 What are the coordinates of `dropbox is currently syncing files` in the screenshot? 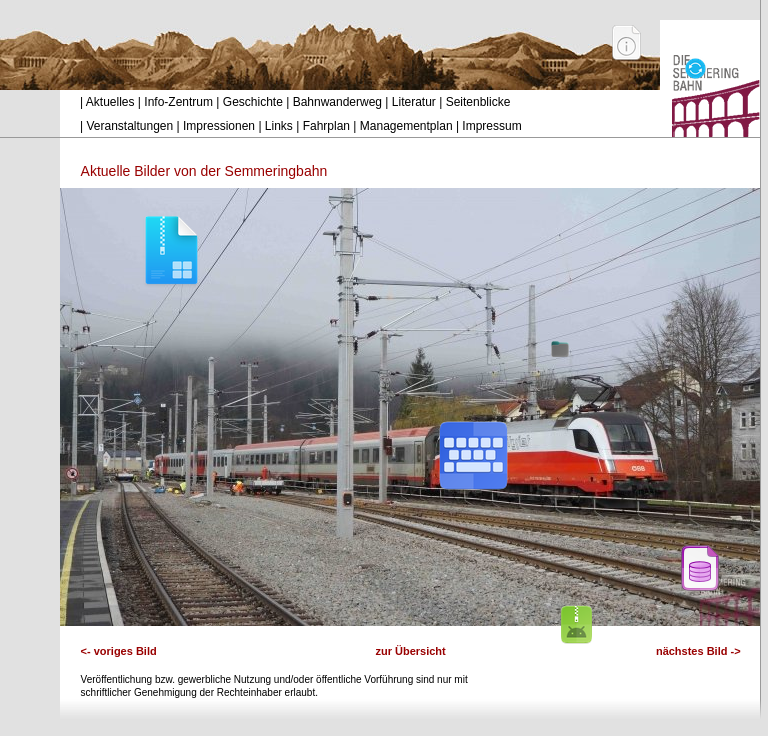 It's located at (695, 68).